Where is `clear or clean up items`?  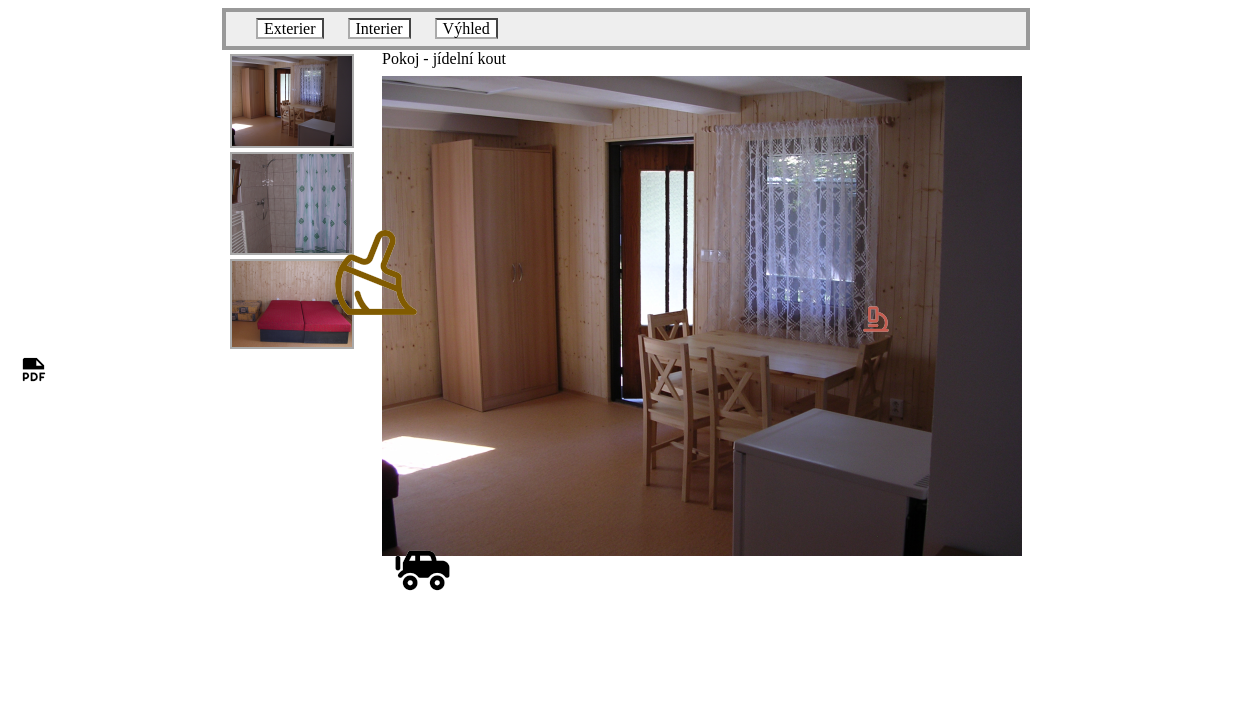
clear or clean up items is located at coordinates (374, 275).